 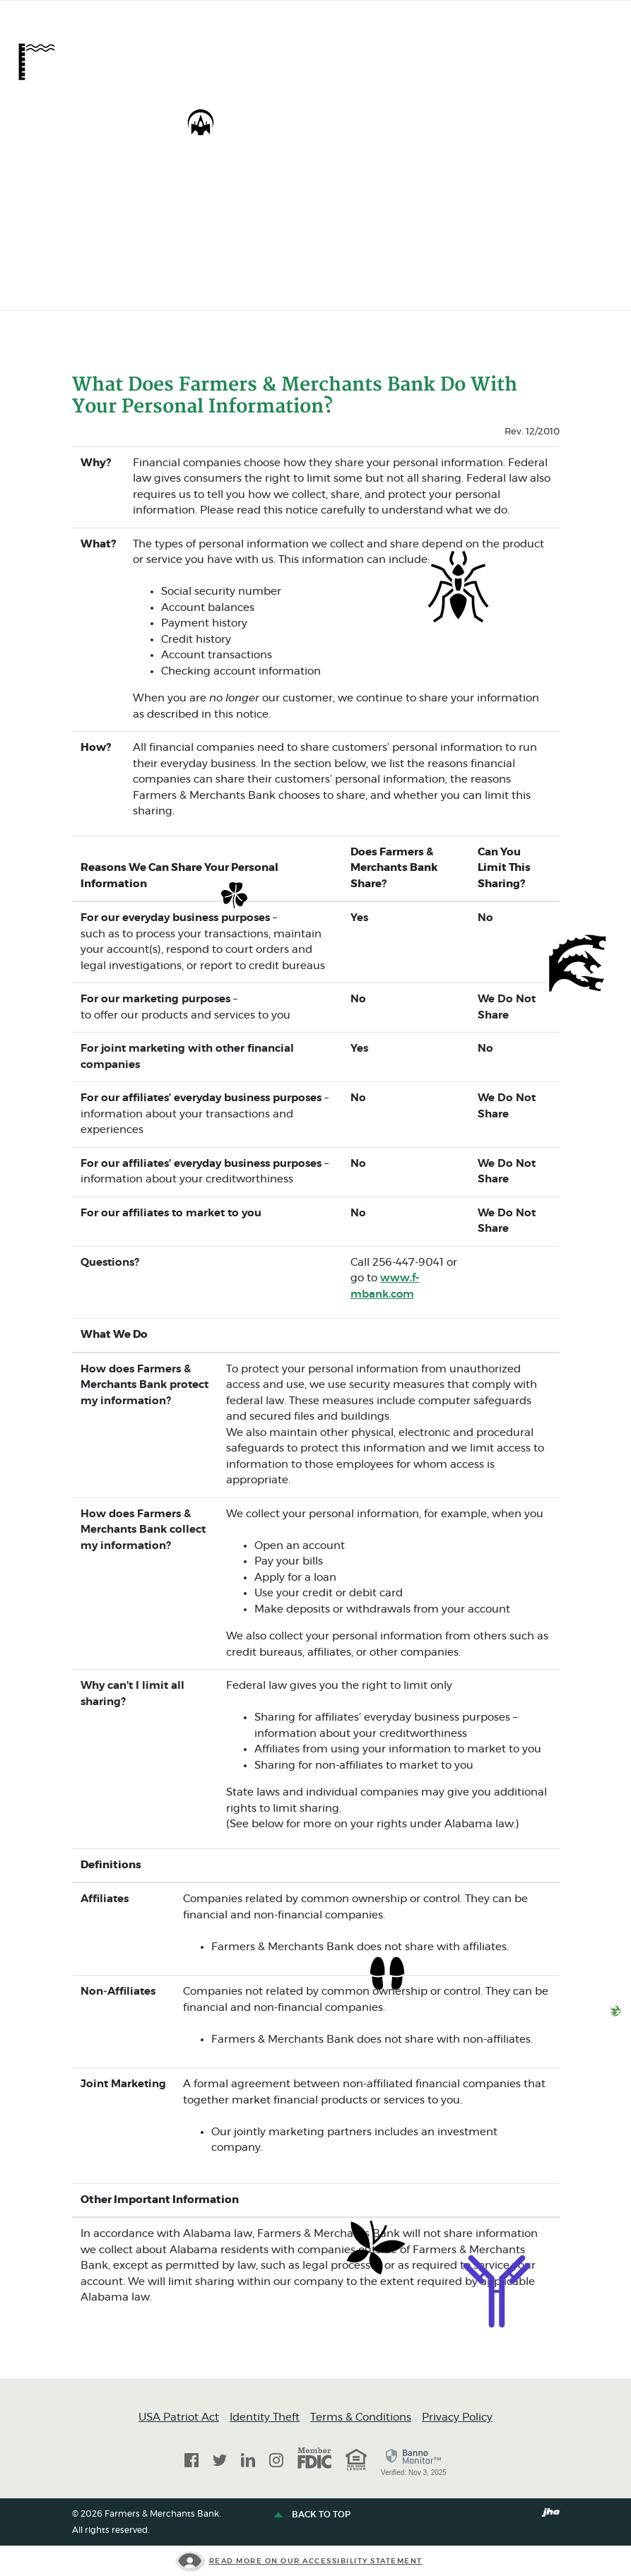 I want to click on indicates high tide water level, so click(x=35, y=61).